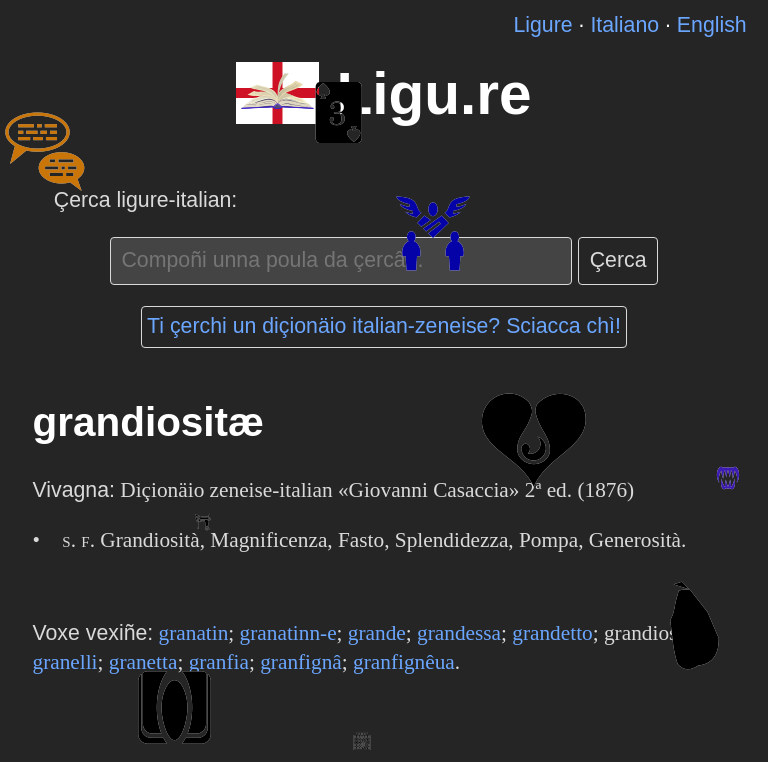 The image size is (768, 762). I want to click on open chat or messaging feature, so click(45, 152).